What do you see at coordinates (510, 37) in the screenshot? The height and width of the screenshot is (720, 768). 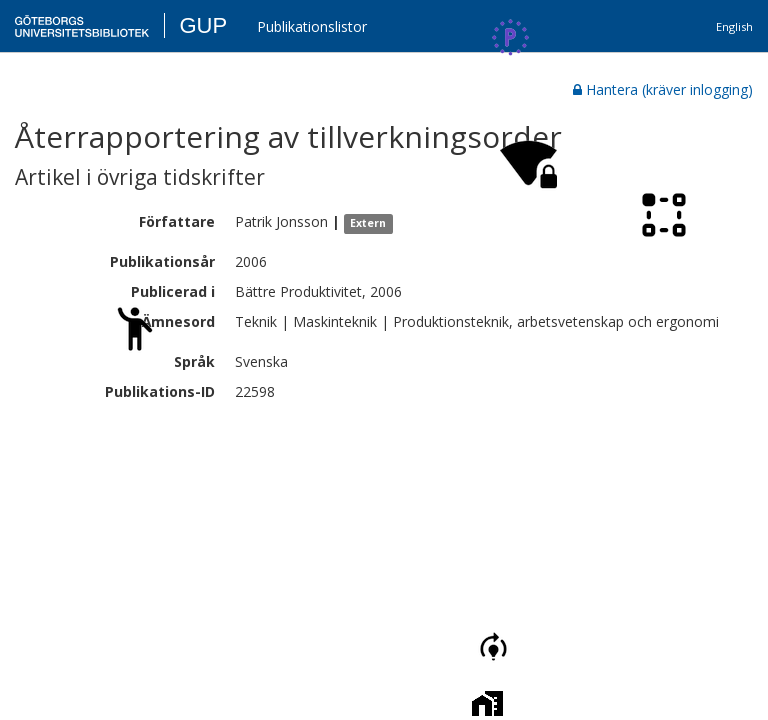 I see `indicates parking availability or location` at bounding box center [510, 37].